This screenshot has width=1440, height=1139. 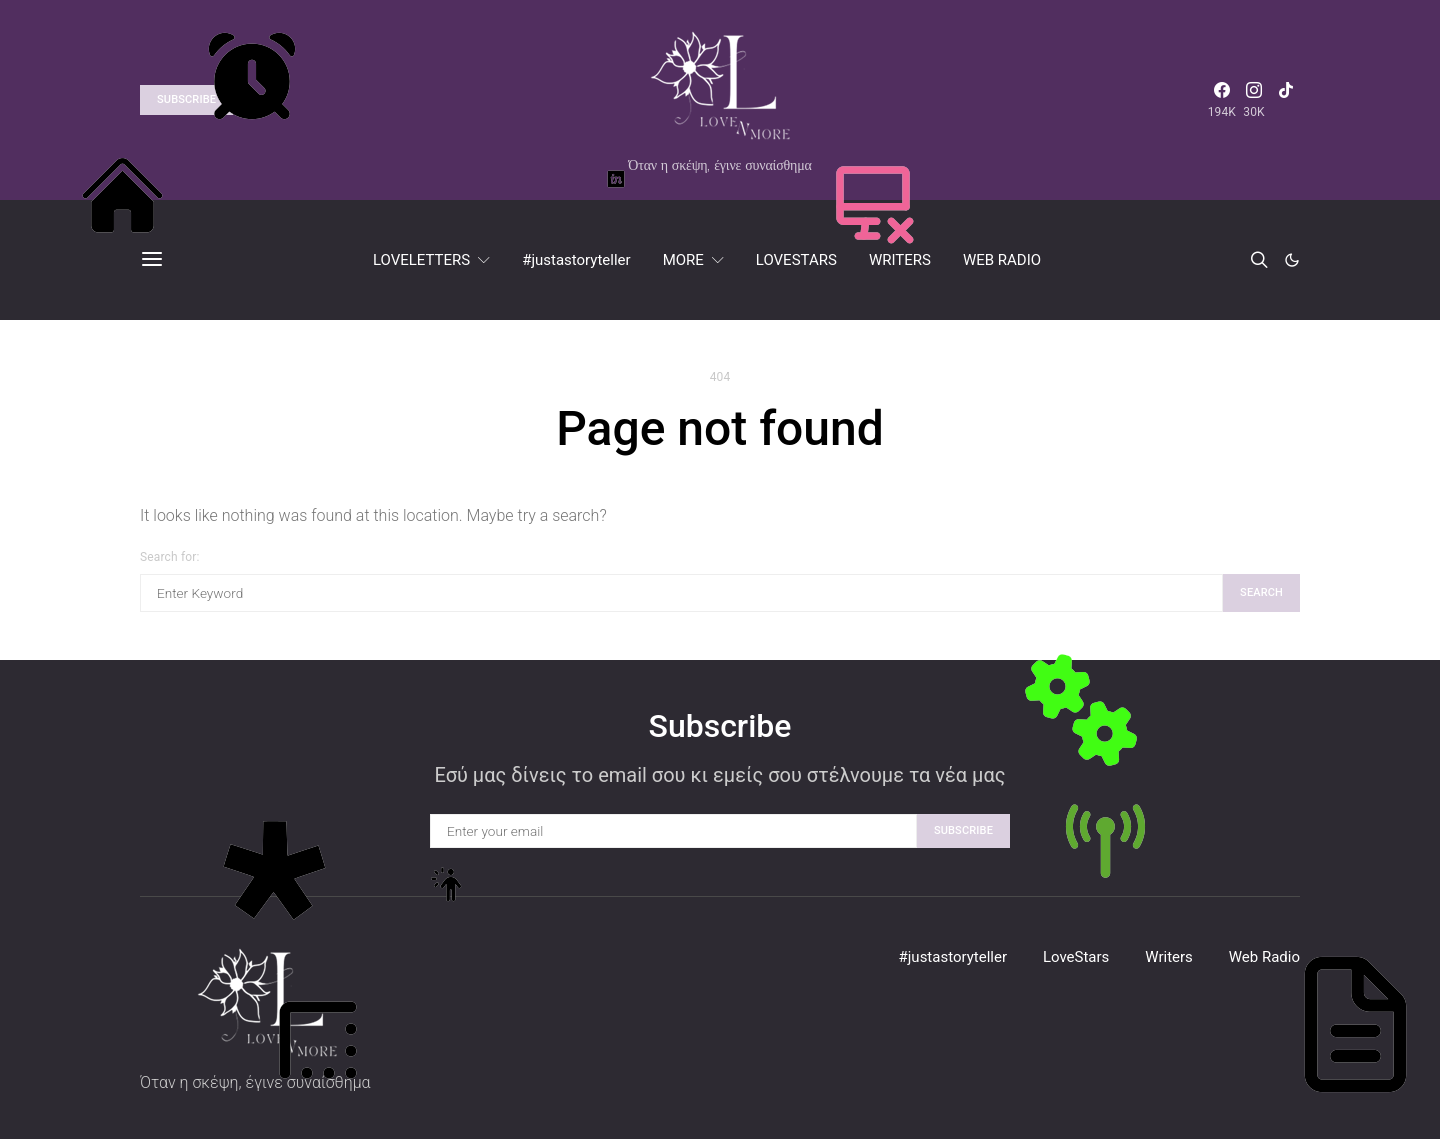 What do you see at coordinates (449, 885) in the screenshot?
I see `indicates a person with high energy or activity` at bounding box center [449, 885].